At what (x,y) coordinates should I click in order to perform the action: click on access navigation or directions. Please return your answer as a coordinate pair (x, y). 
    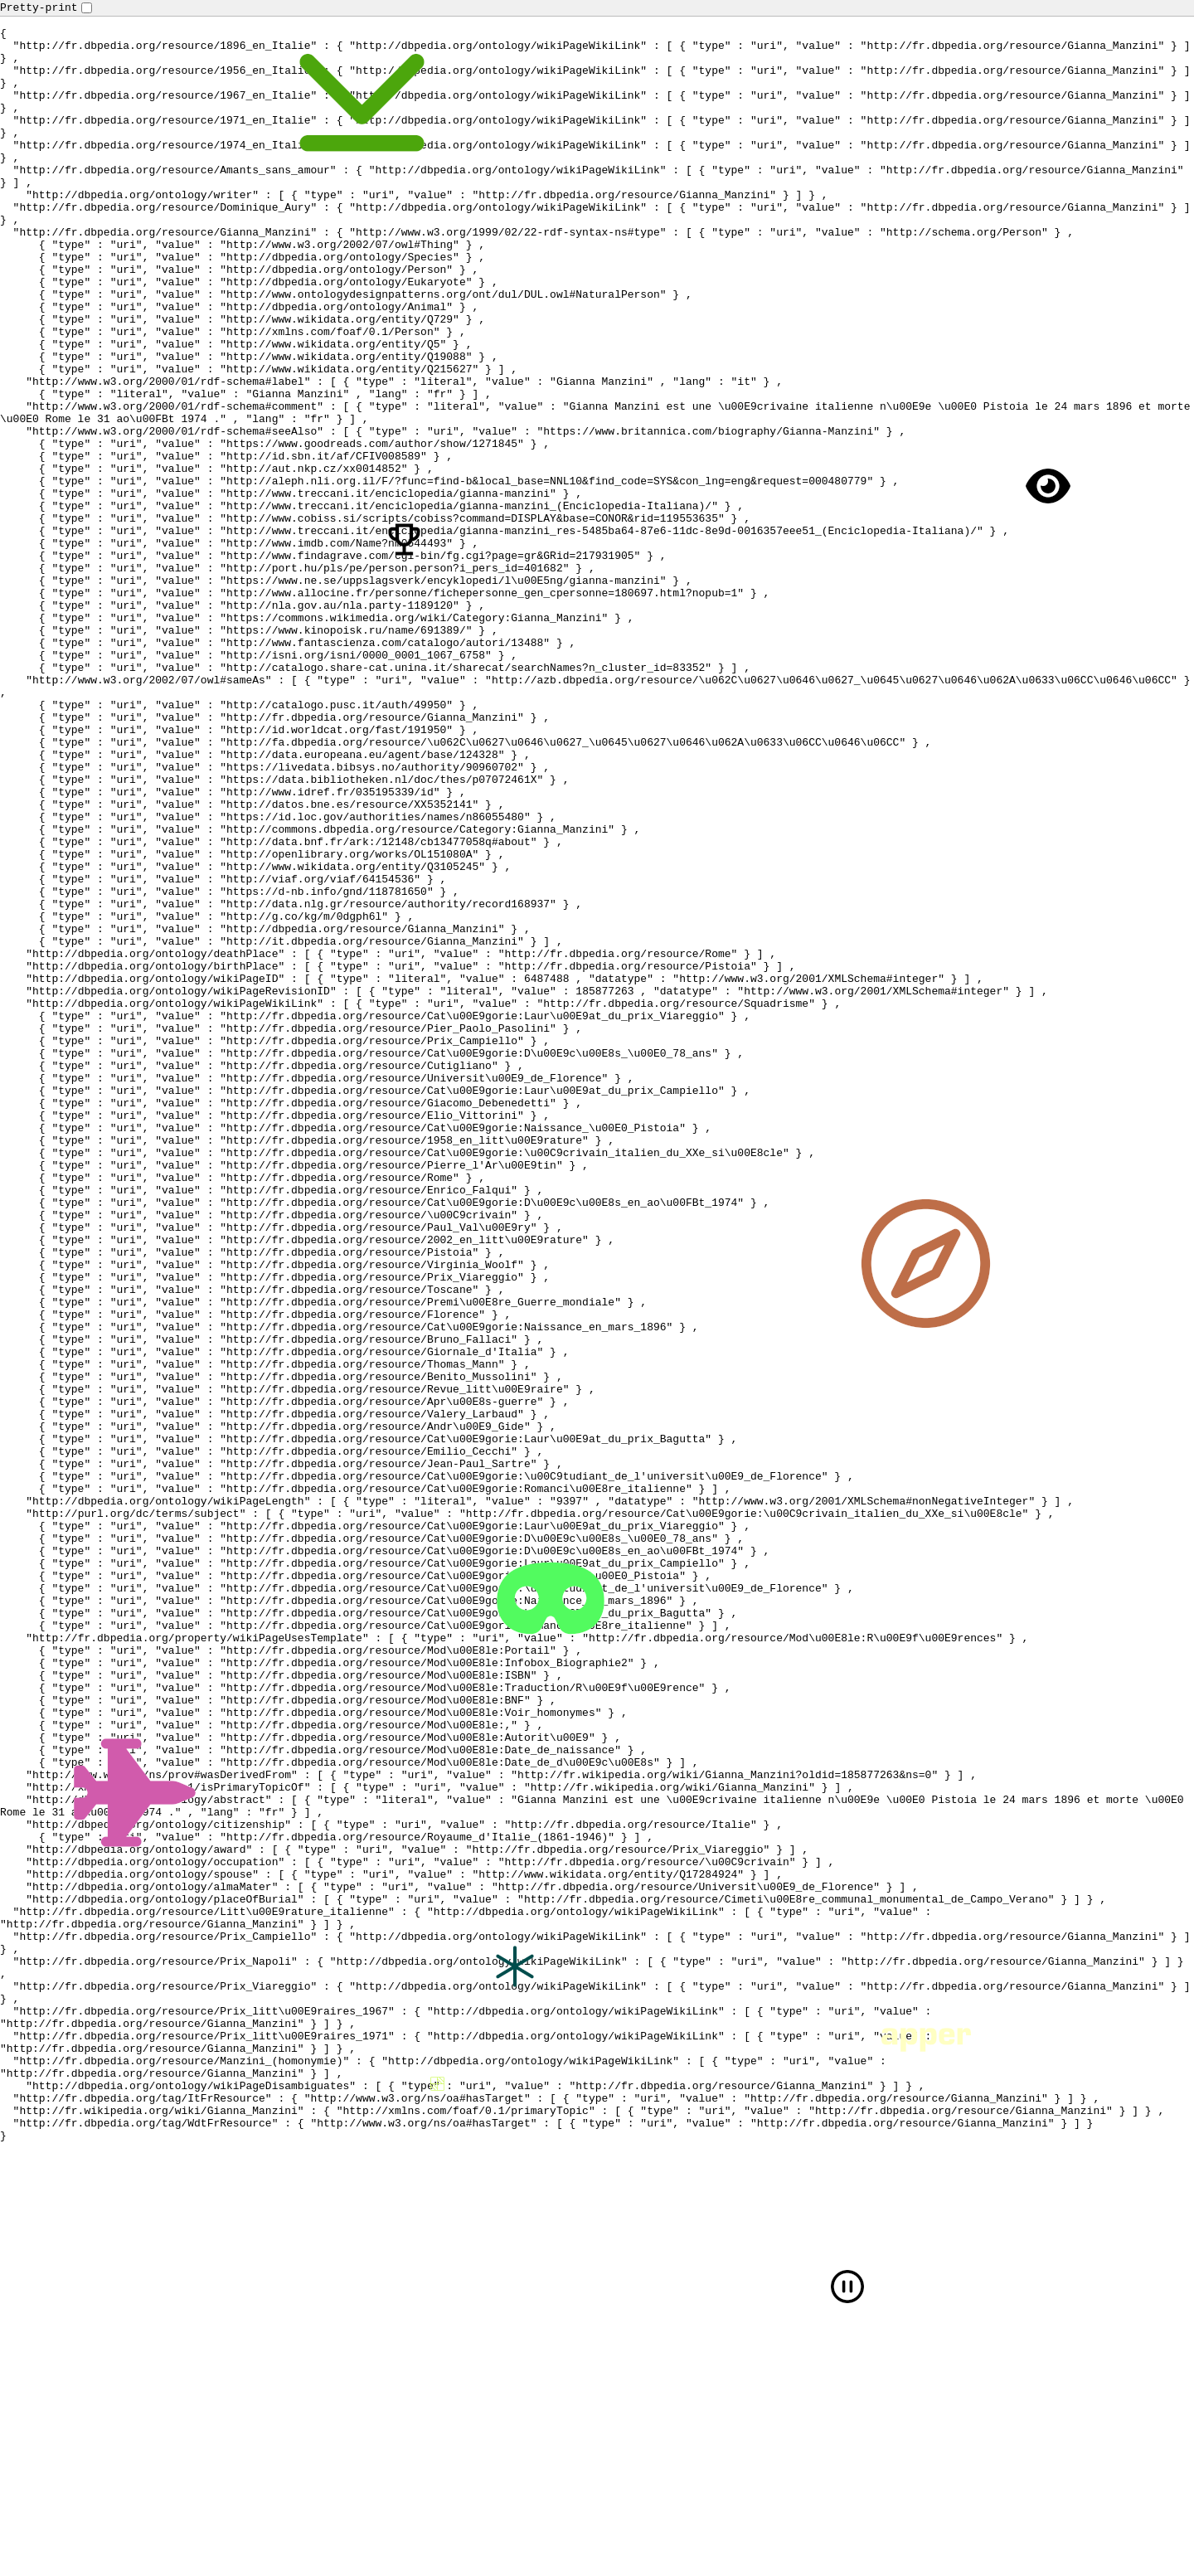
    Looking at the image, I should click on (925, 1263).